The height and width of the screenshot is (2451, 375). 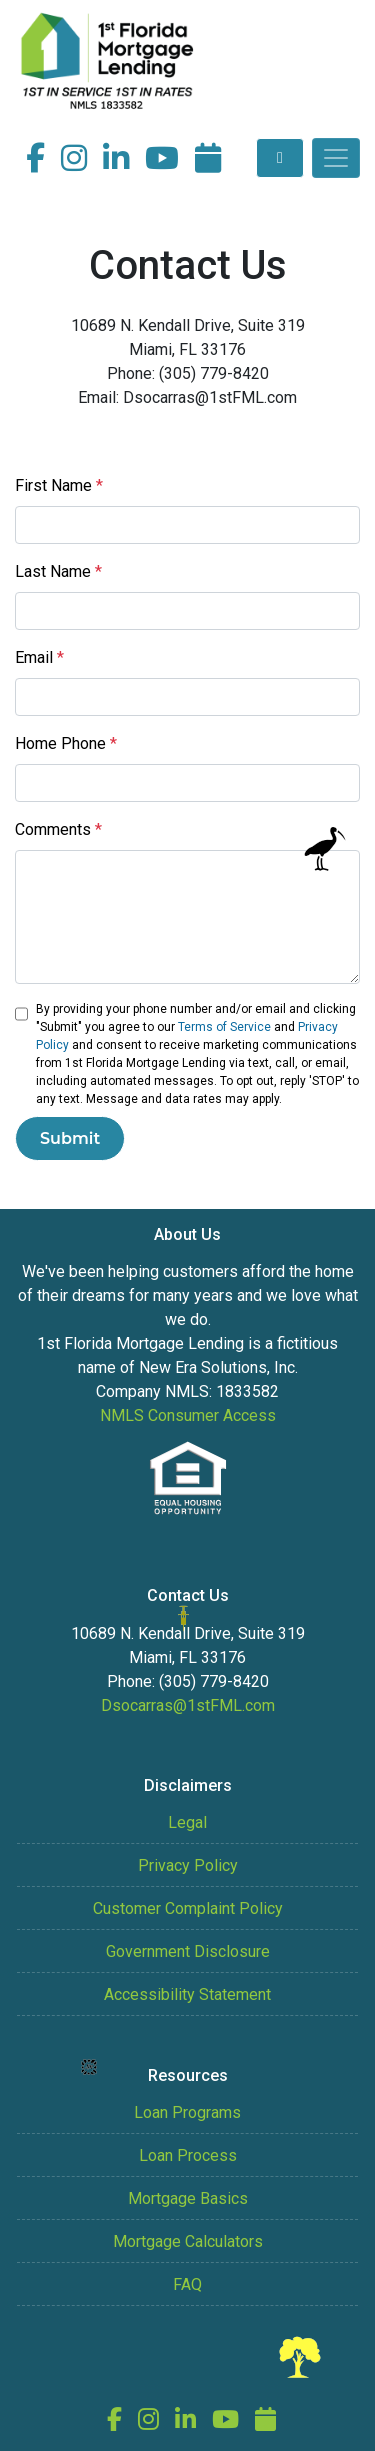 I want to click on select beech tree type in a nature or forestry game, so click(x=300, y=2357).